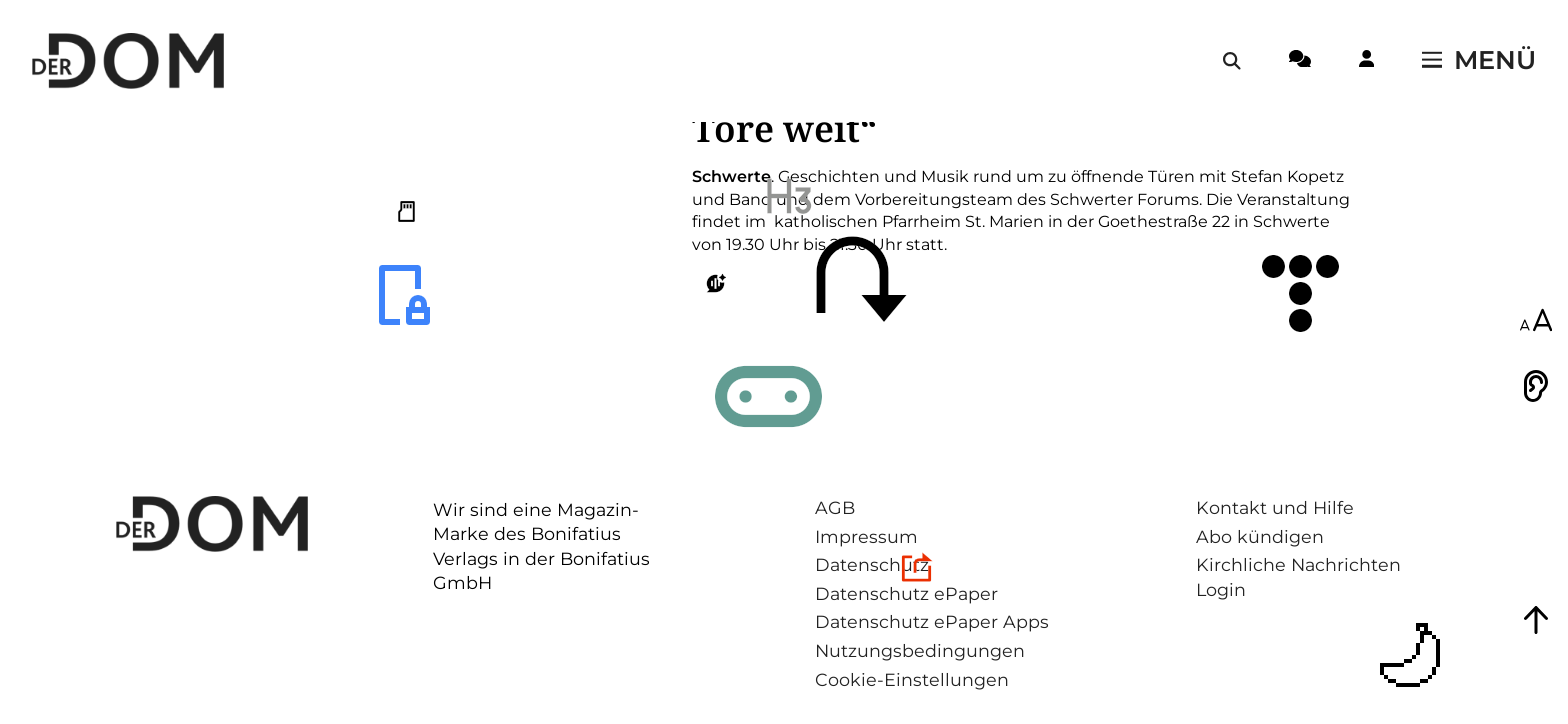 The height and width of the screenshot is (724, 1568). What do you see at coordinates (1410, 655) in the screenshot?
I see `visit gamebanana website` at bounding box center [1410, 655].